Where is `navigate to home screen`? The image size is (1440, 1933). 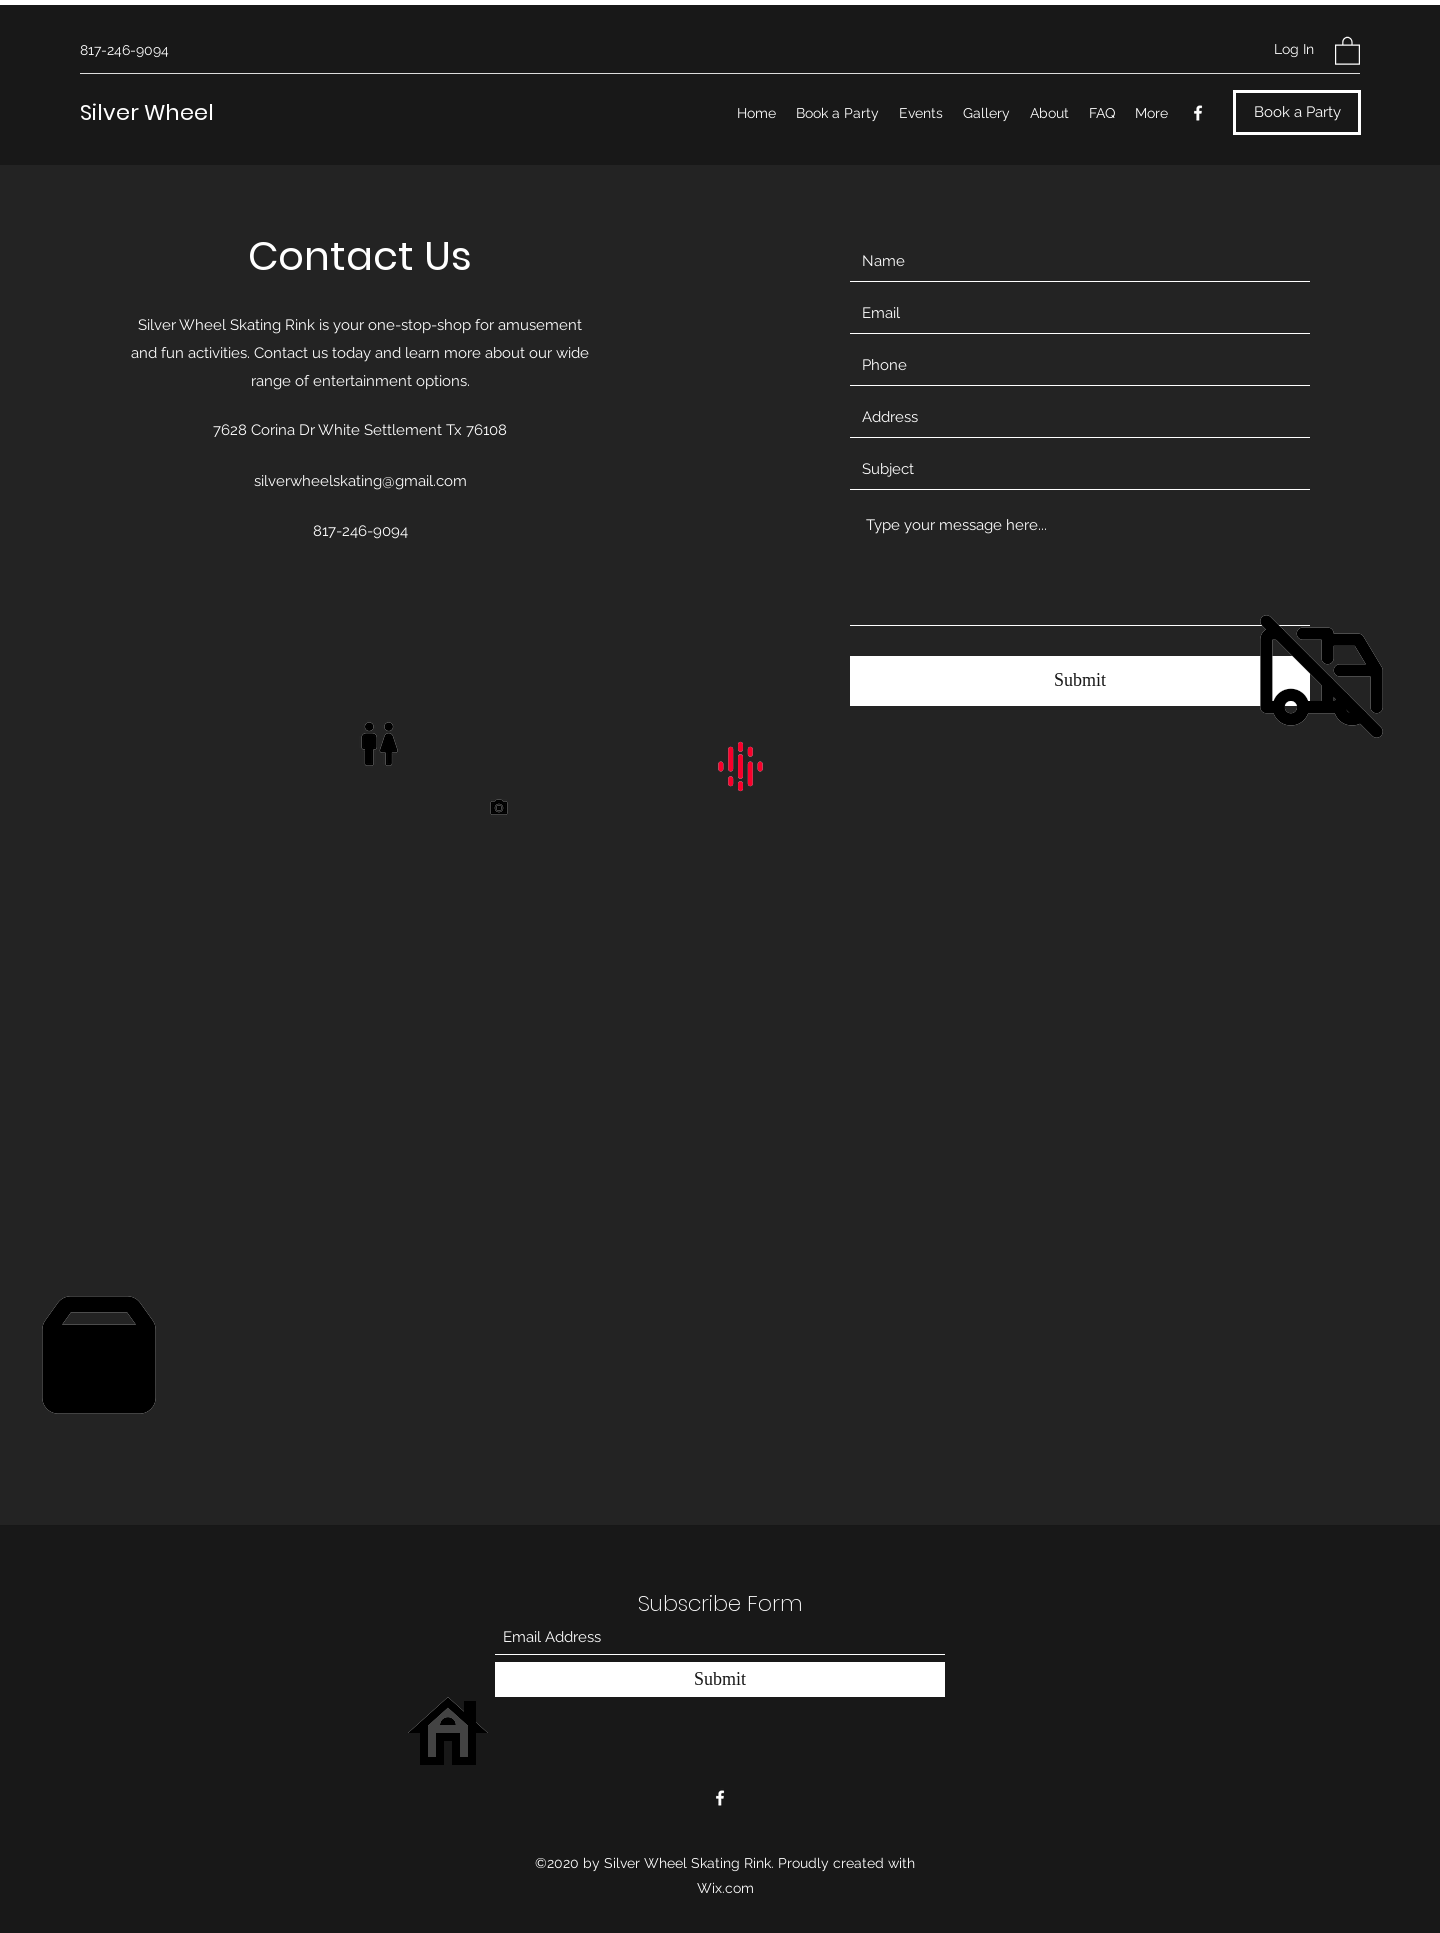
navigate to home screen is located at coordinates (448, 1733).